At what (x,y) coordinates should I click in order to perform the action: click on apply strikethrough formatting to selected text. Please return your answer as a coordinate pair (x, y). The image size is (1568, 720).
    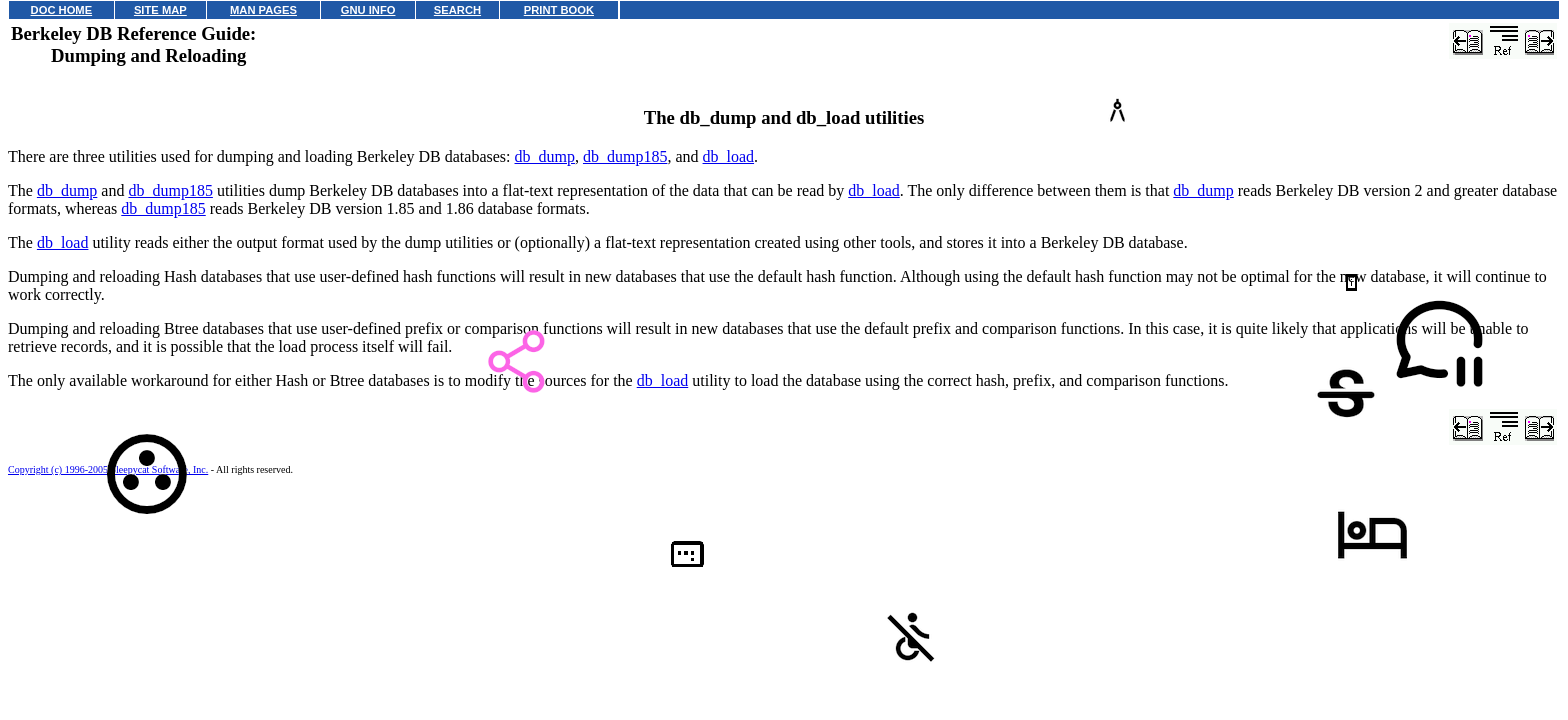
    Looking at the image, I should click on (1346, 398).